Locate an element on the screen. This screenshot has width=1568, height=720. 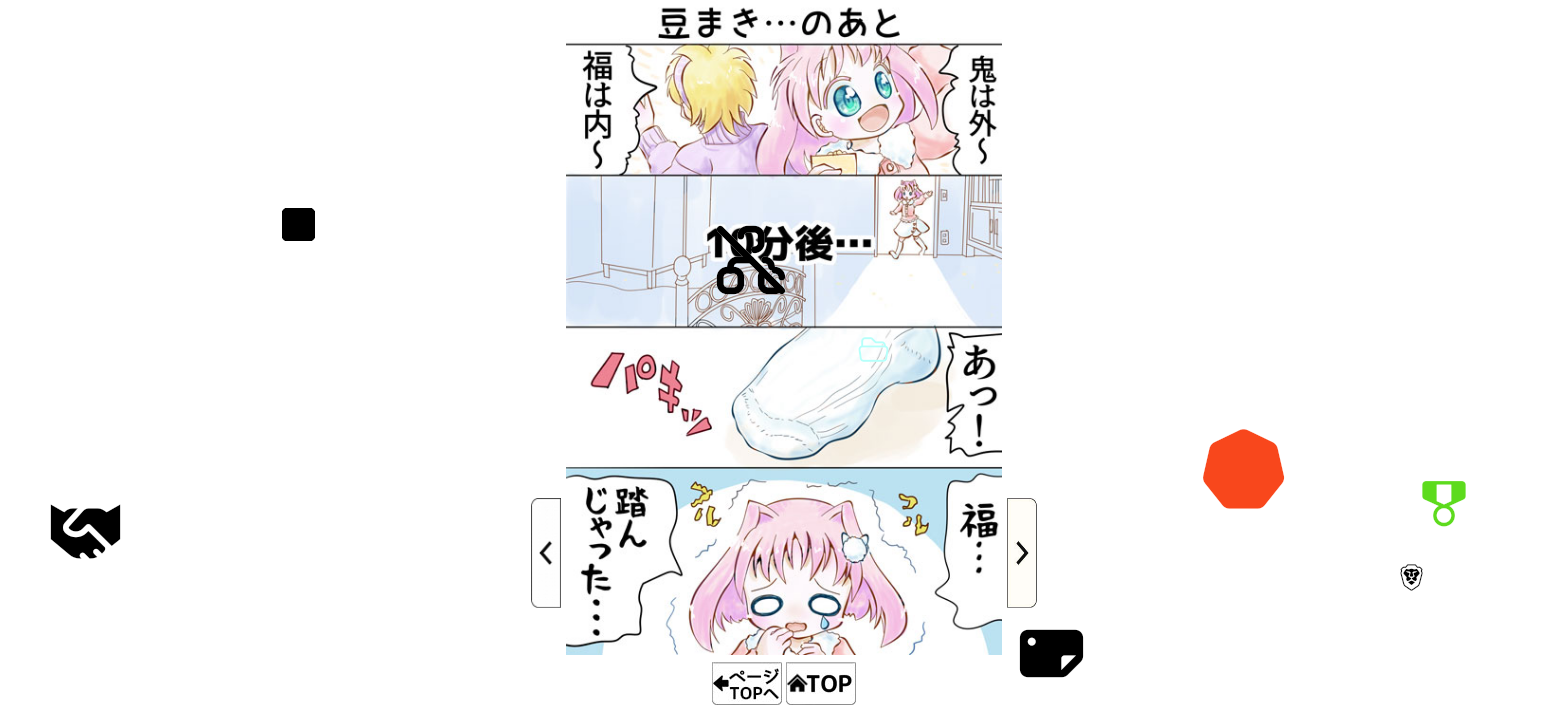
a heptagon shape indicator is located at coordinates (1243, 471).